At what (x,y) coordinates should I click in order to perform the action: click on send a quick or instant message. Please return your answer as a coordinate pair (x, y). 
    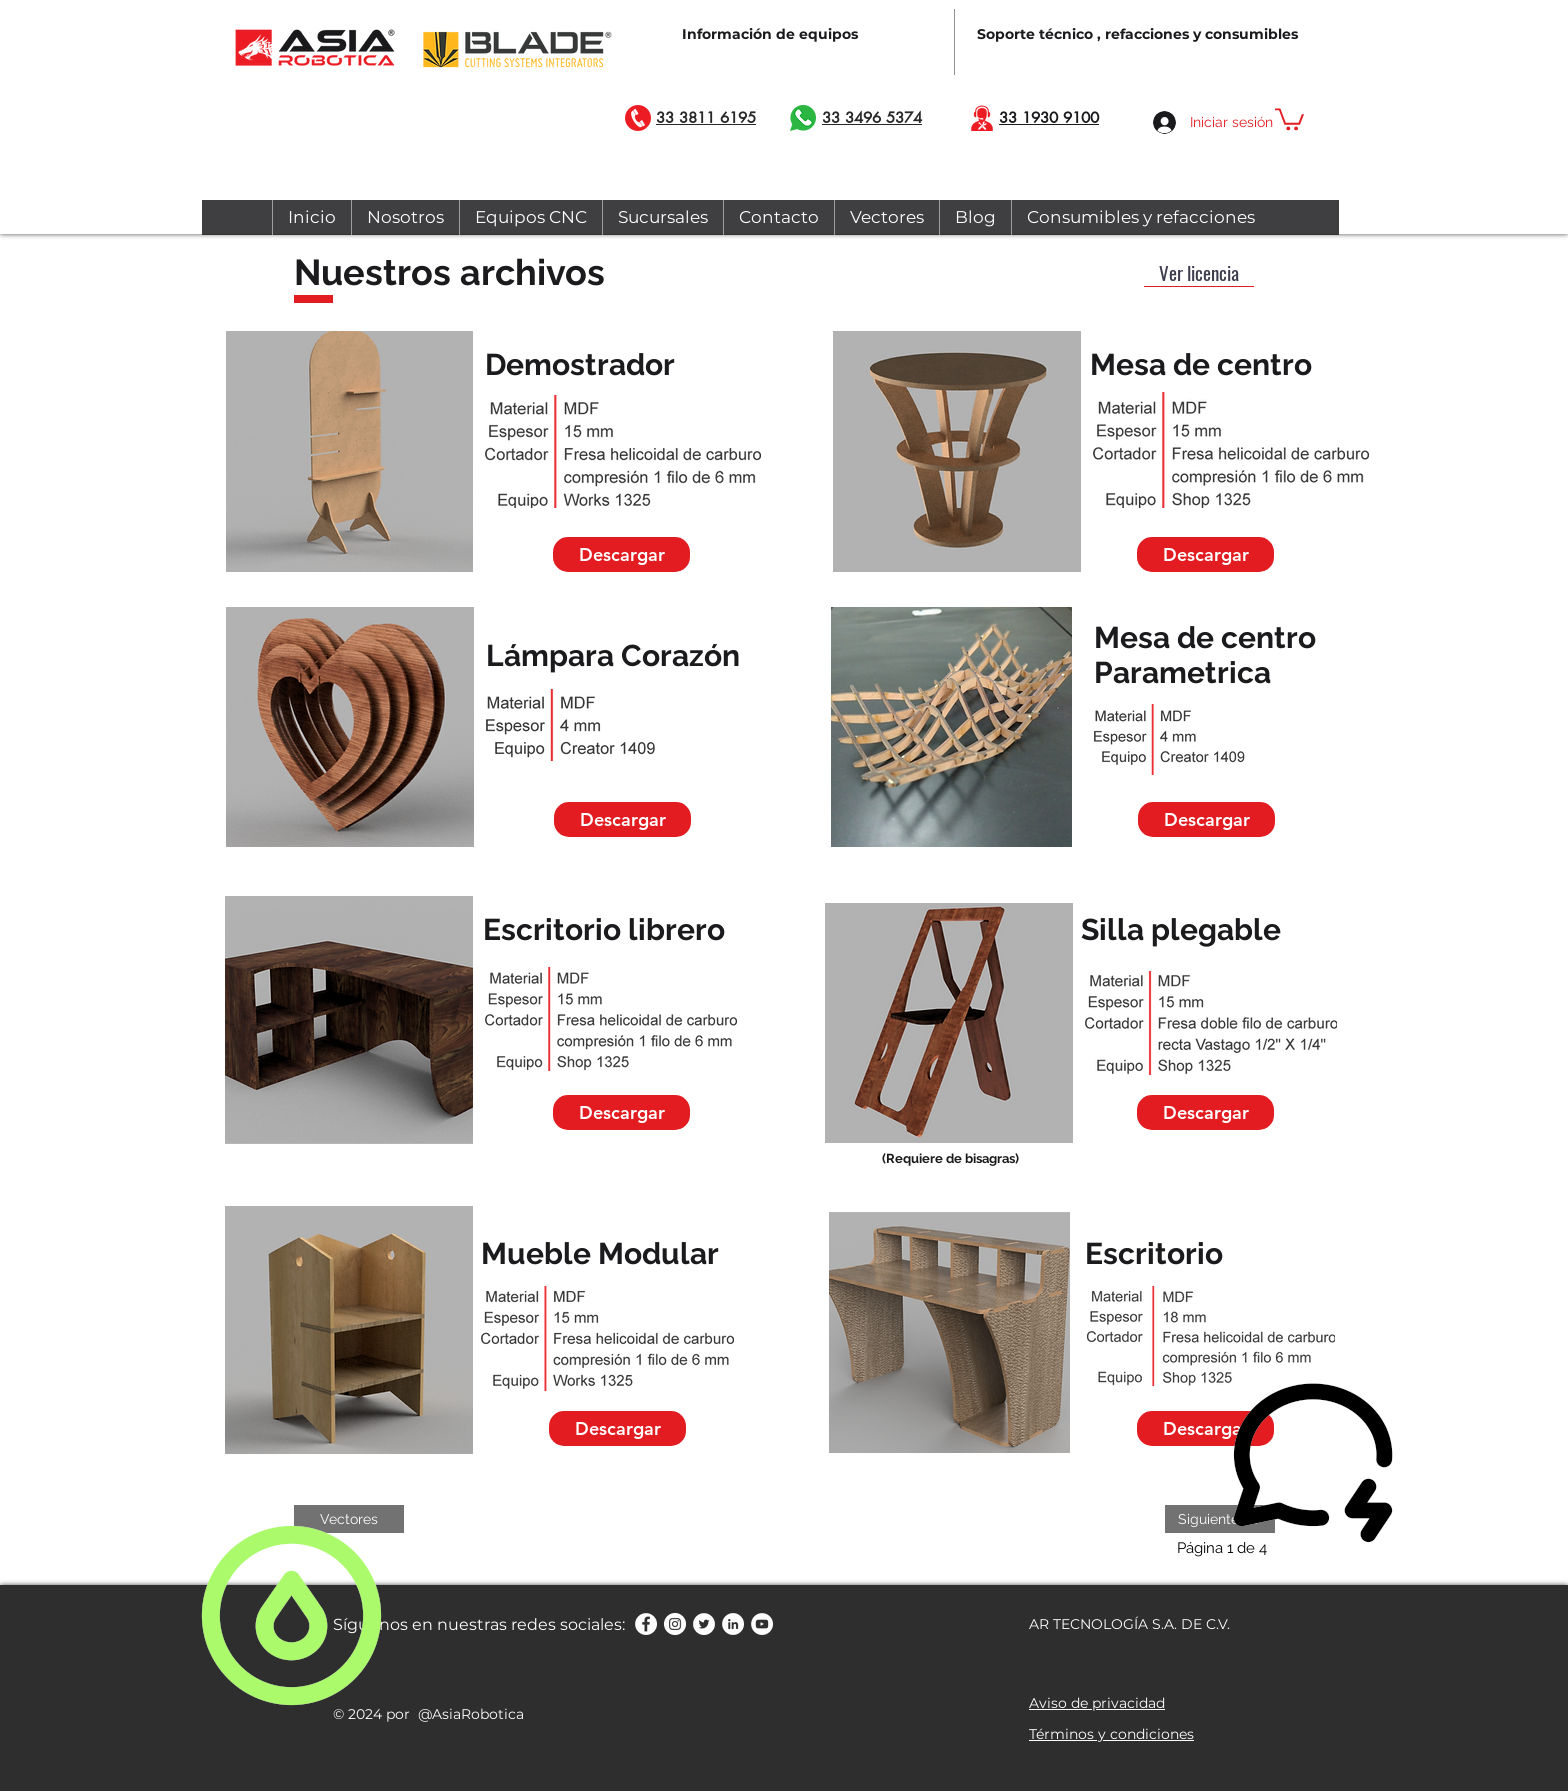
    Looking at the image, I should click on (1313, 1455).